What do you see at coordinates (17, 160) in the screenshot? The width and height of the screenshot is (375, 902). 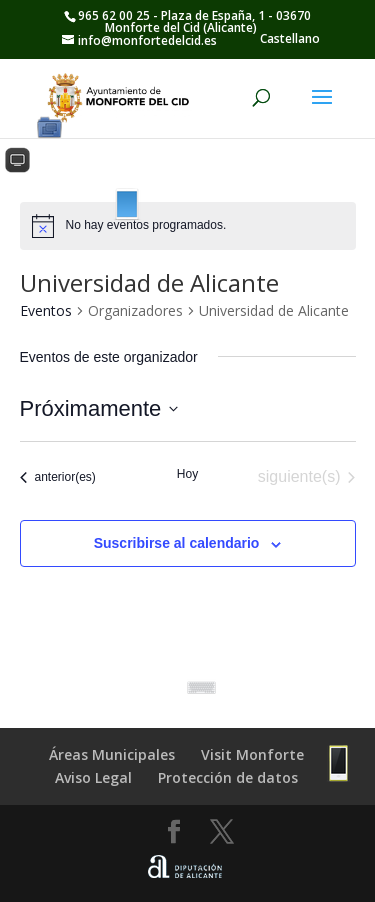 I see `open display preferences` at bounding box center [17, 160].